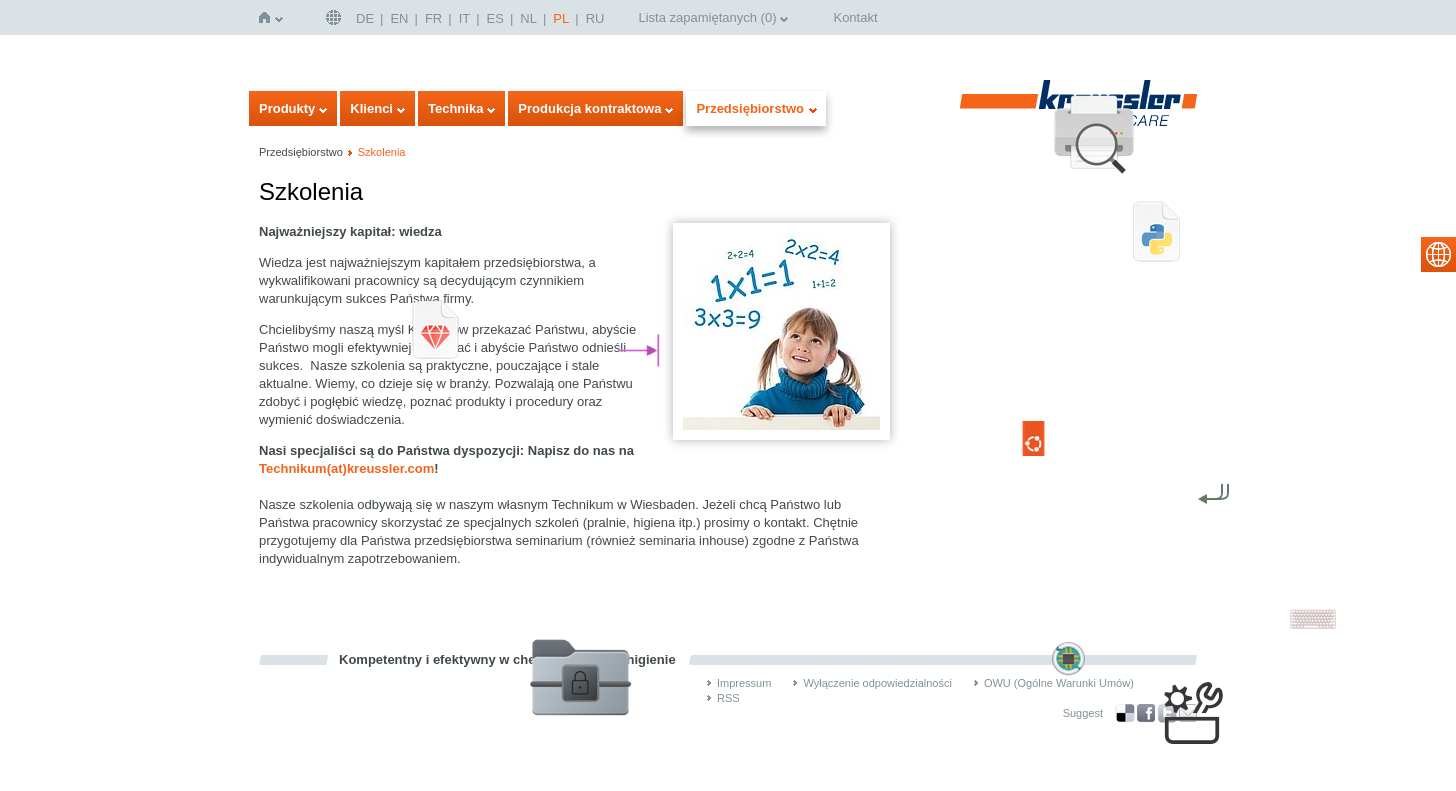 The width and height of the screenshot is (1456, 791). I want to click on preview document before printing, so click(1094, 132).